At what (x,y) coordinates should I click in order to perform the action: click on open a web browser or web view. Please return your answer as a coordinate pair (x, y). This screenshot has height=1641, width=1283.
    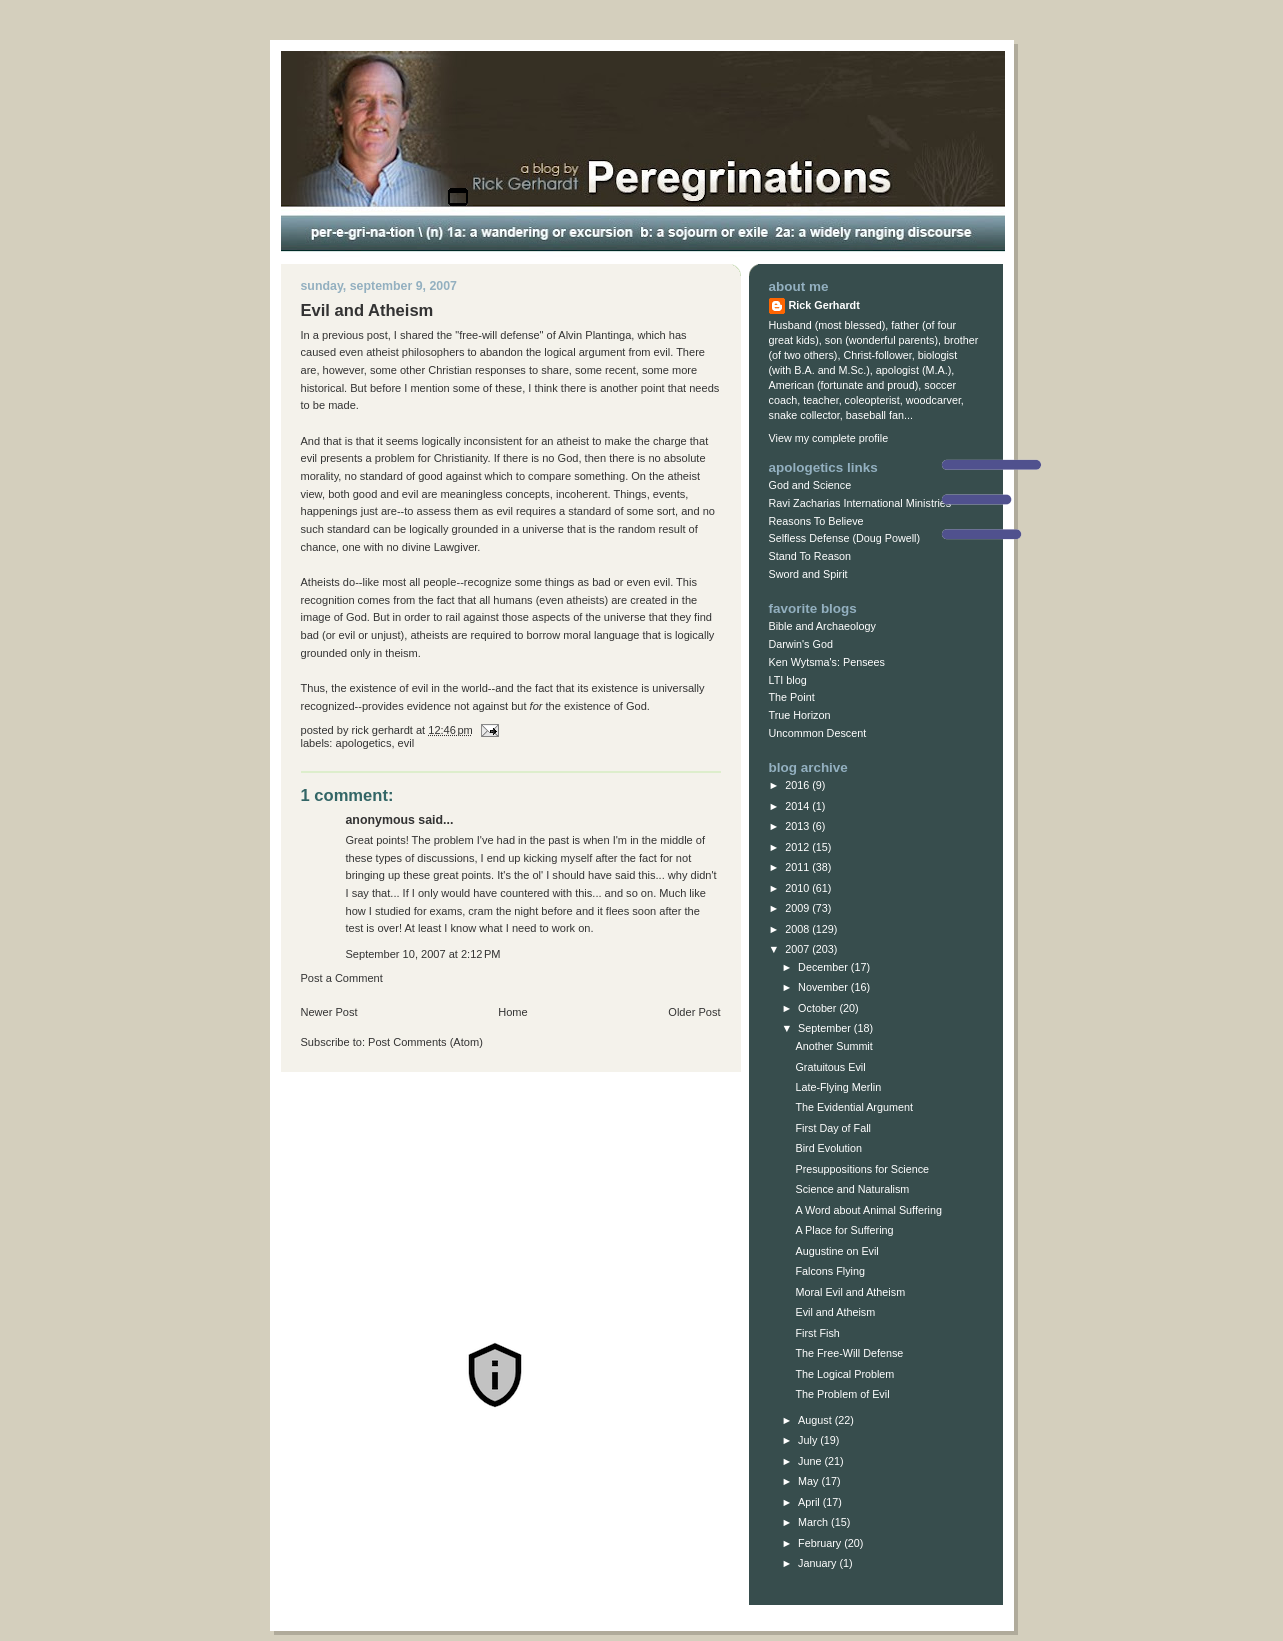
    Looking at the image, I should click on (458, 197).